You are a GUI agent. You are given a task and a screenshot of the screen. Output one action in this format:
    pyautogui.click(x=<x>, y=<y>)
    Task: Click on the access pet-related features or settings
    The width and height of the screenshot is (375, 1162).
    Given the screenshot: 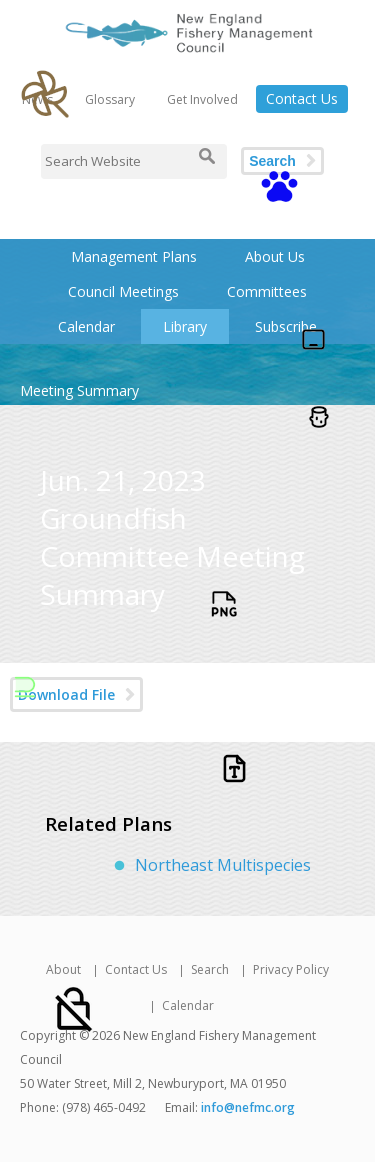 What is the action you would take?
    pyautogui.click(x=279, y=186)
    